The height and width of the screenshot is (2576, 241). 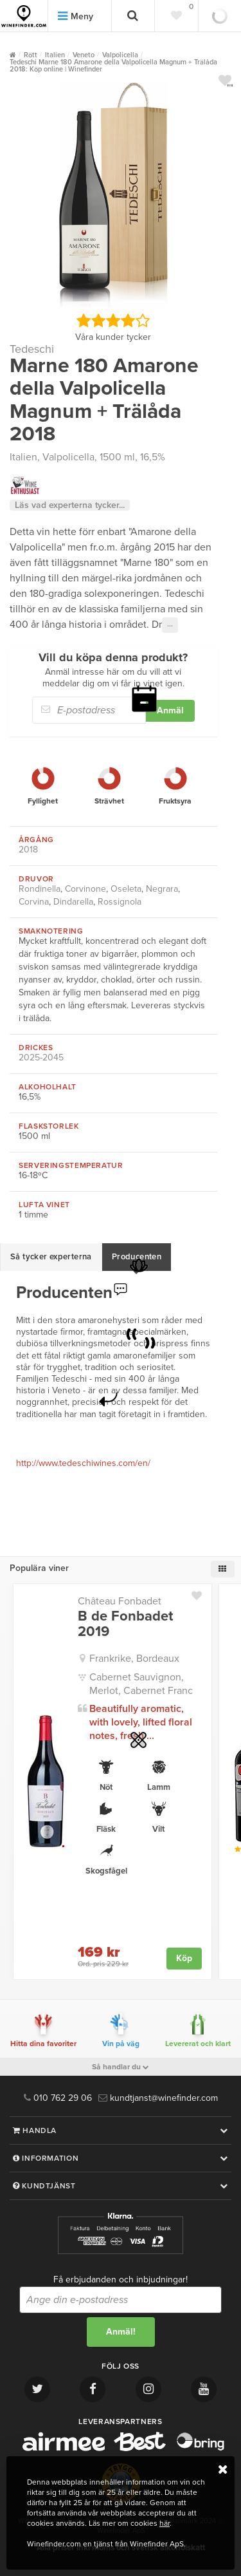 I want to click on remove an event from your calendar, so click(x=144, y=699).